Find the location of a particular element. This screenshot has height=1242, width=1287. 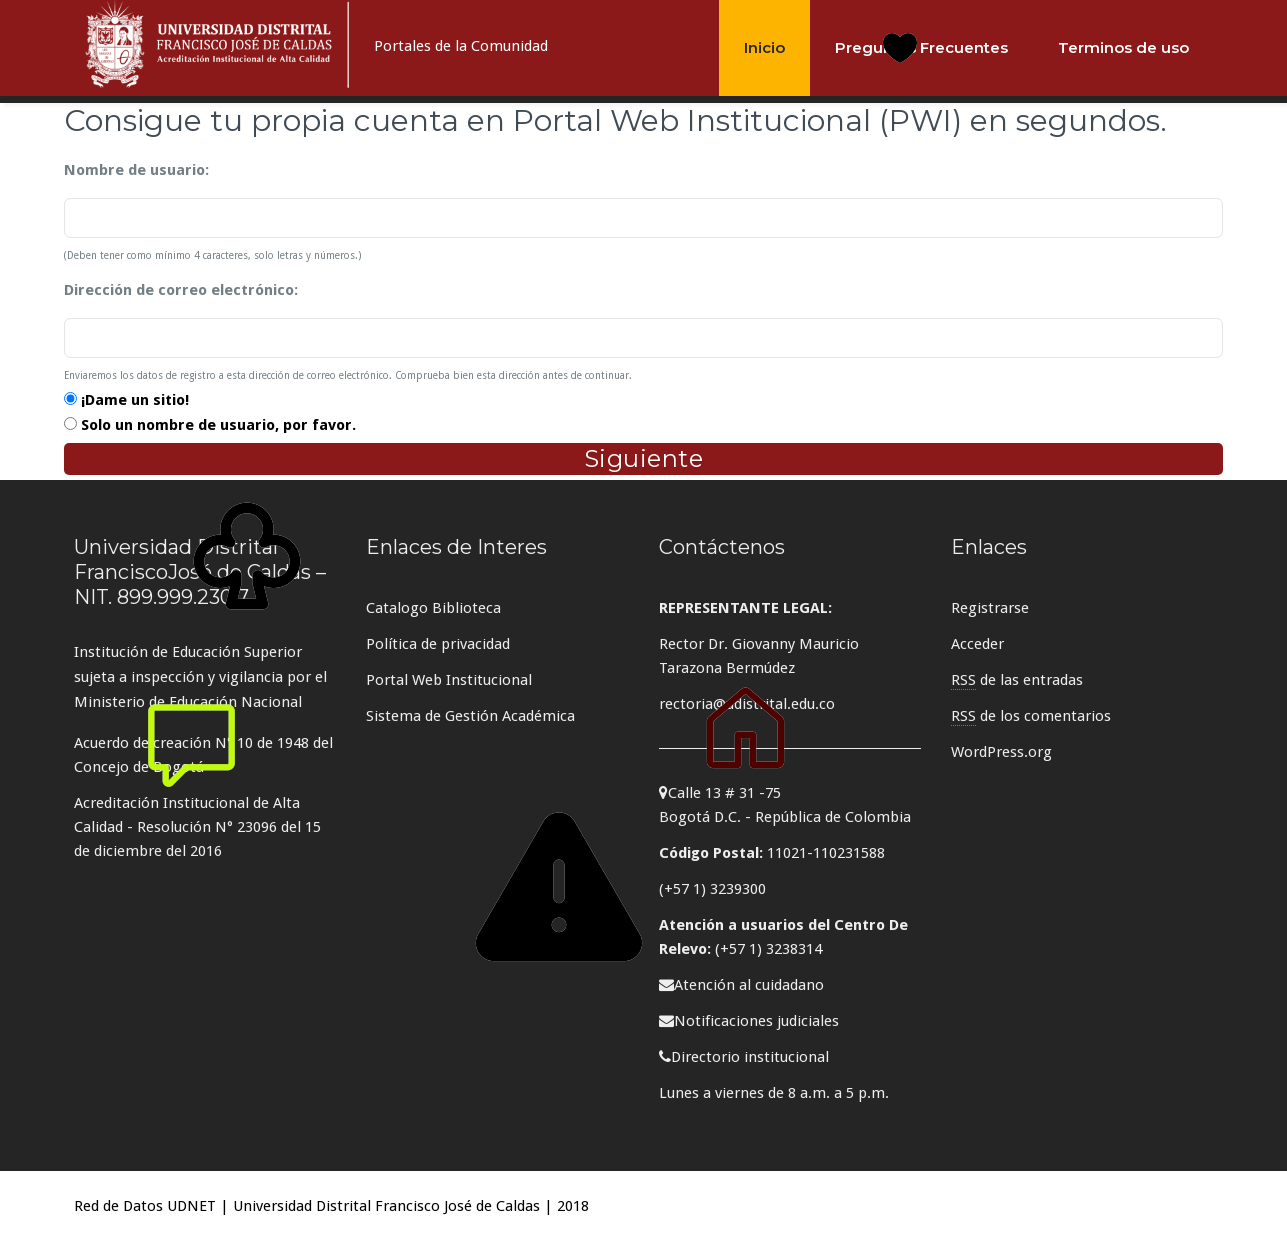

represents the clubs suit in a card game is located at coordinates (247, 556).